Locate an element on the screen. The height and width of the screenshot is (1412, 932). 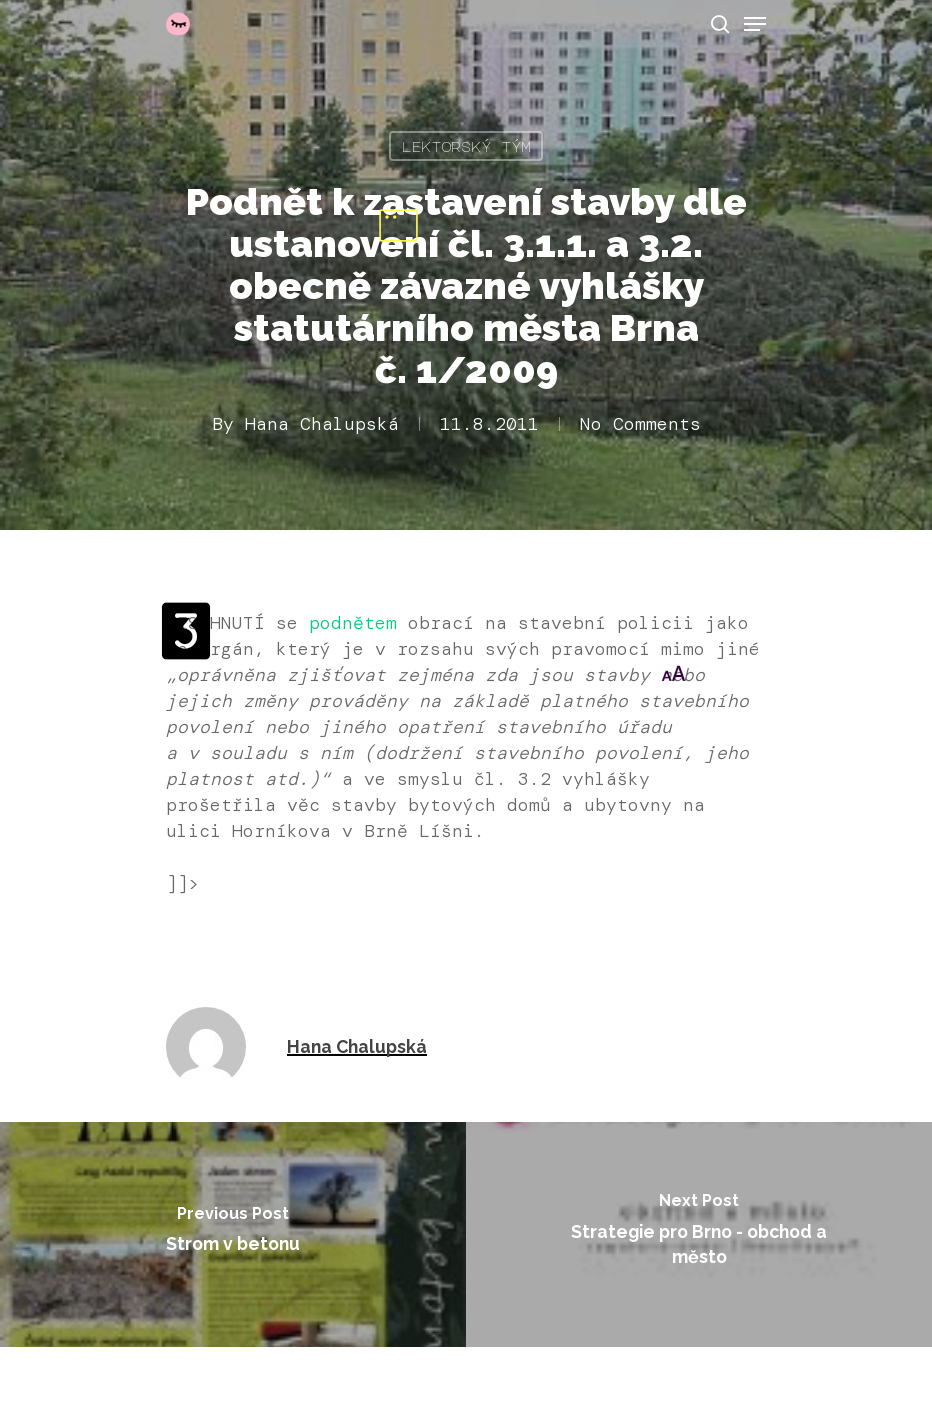
adjust text size settings is located at coordinates (673, 672).